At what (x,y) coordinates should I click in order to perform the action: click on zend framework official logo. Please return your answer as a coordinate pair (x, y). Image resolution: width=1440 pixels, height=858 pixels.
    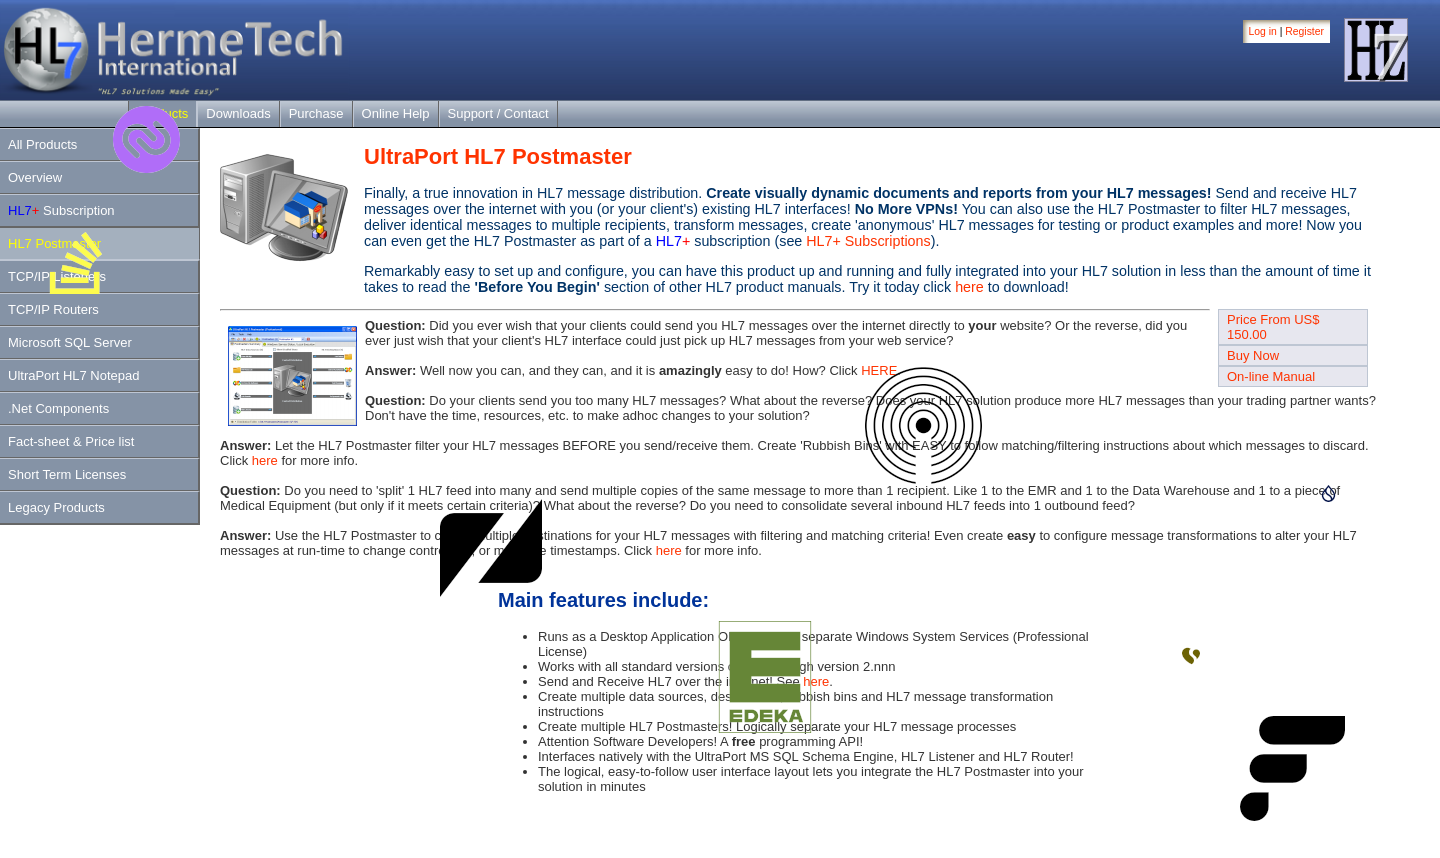
    Looking at the image, I should click on (491, 548).